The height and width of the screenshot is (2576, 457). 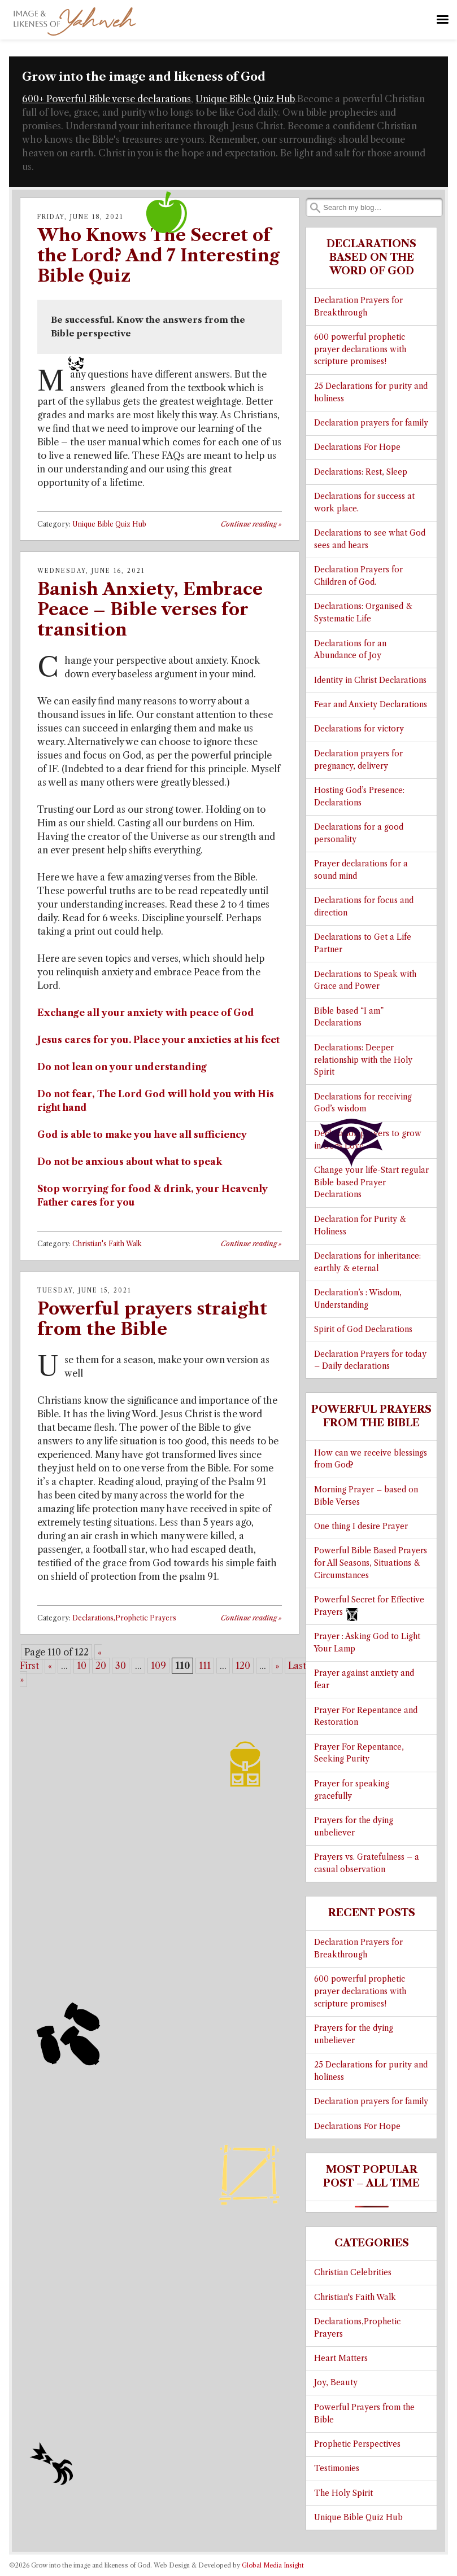 I want to click on frame or crop an image, so click(x=249, y=2175).